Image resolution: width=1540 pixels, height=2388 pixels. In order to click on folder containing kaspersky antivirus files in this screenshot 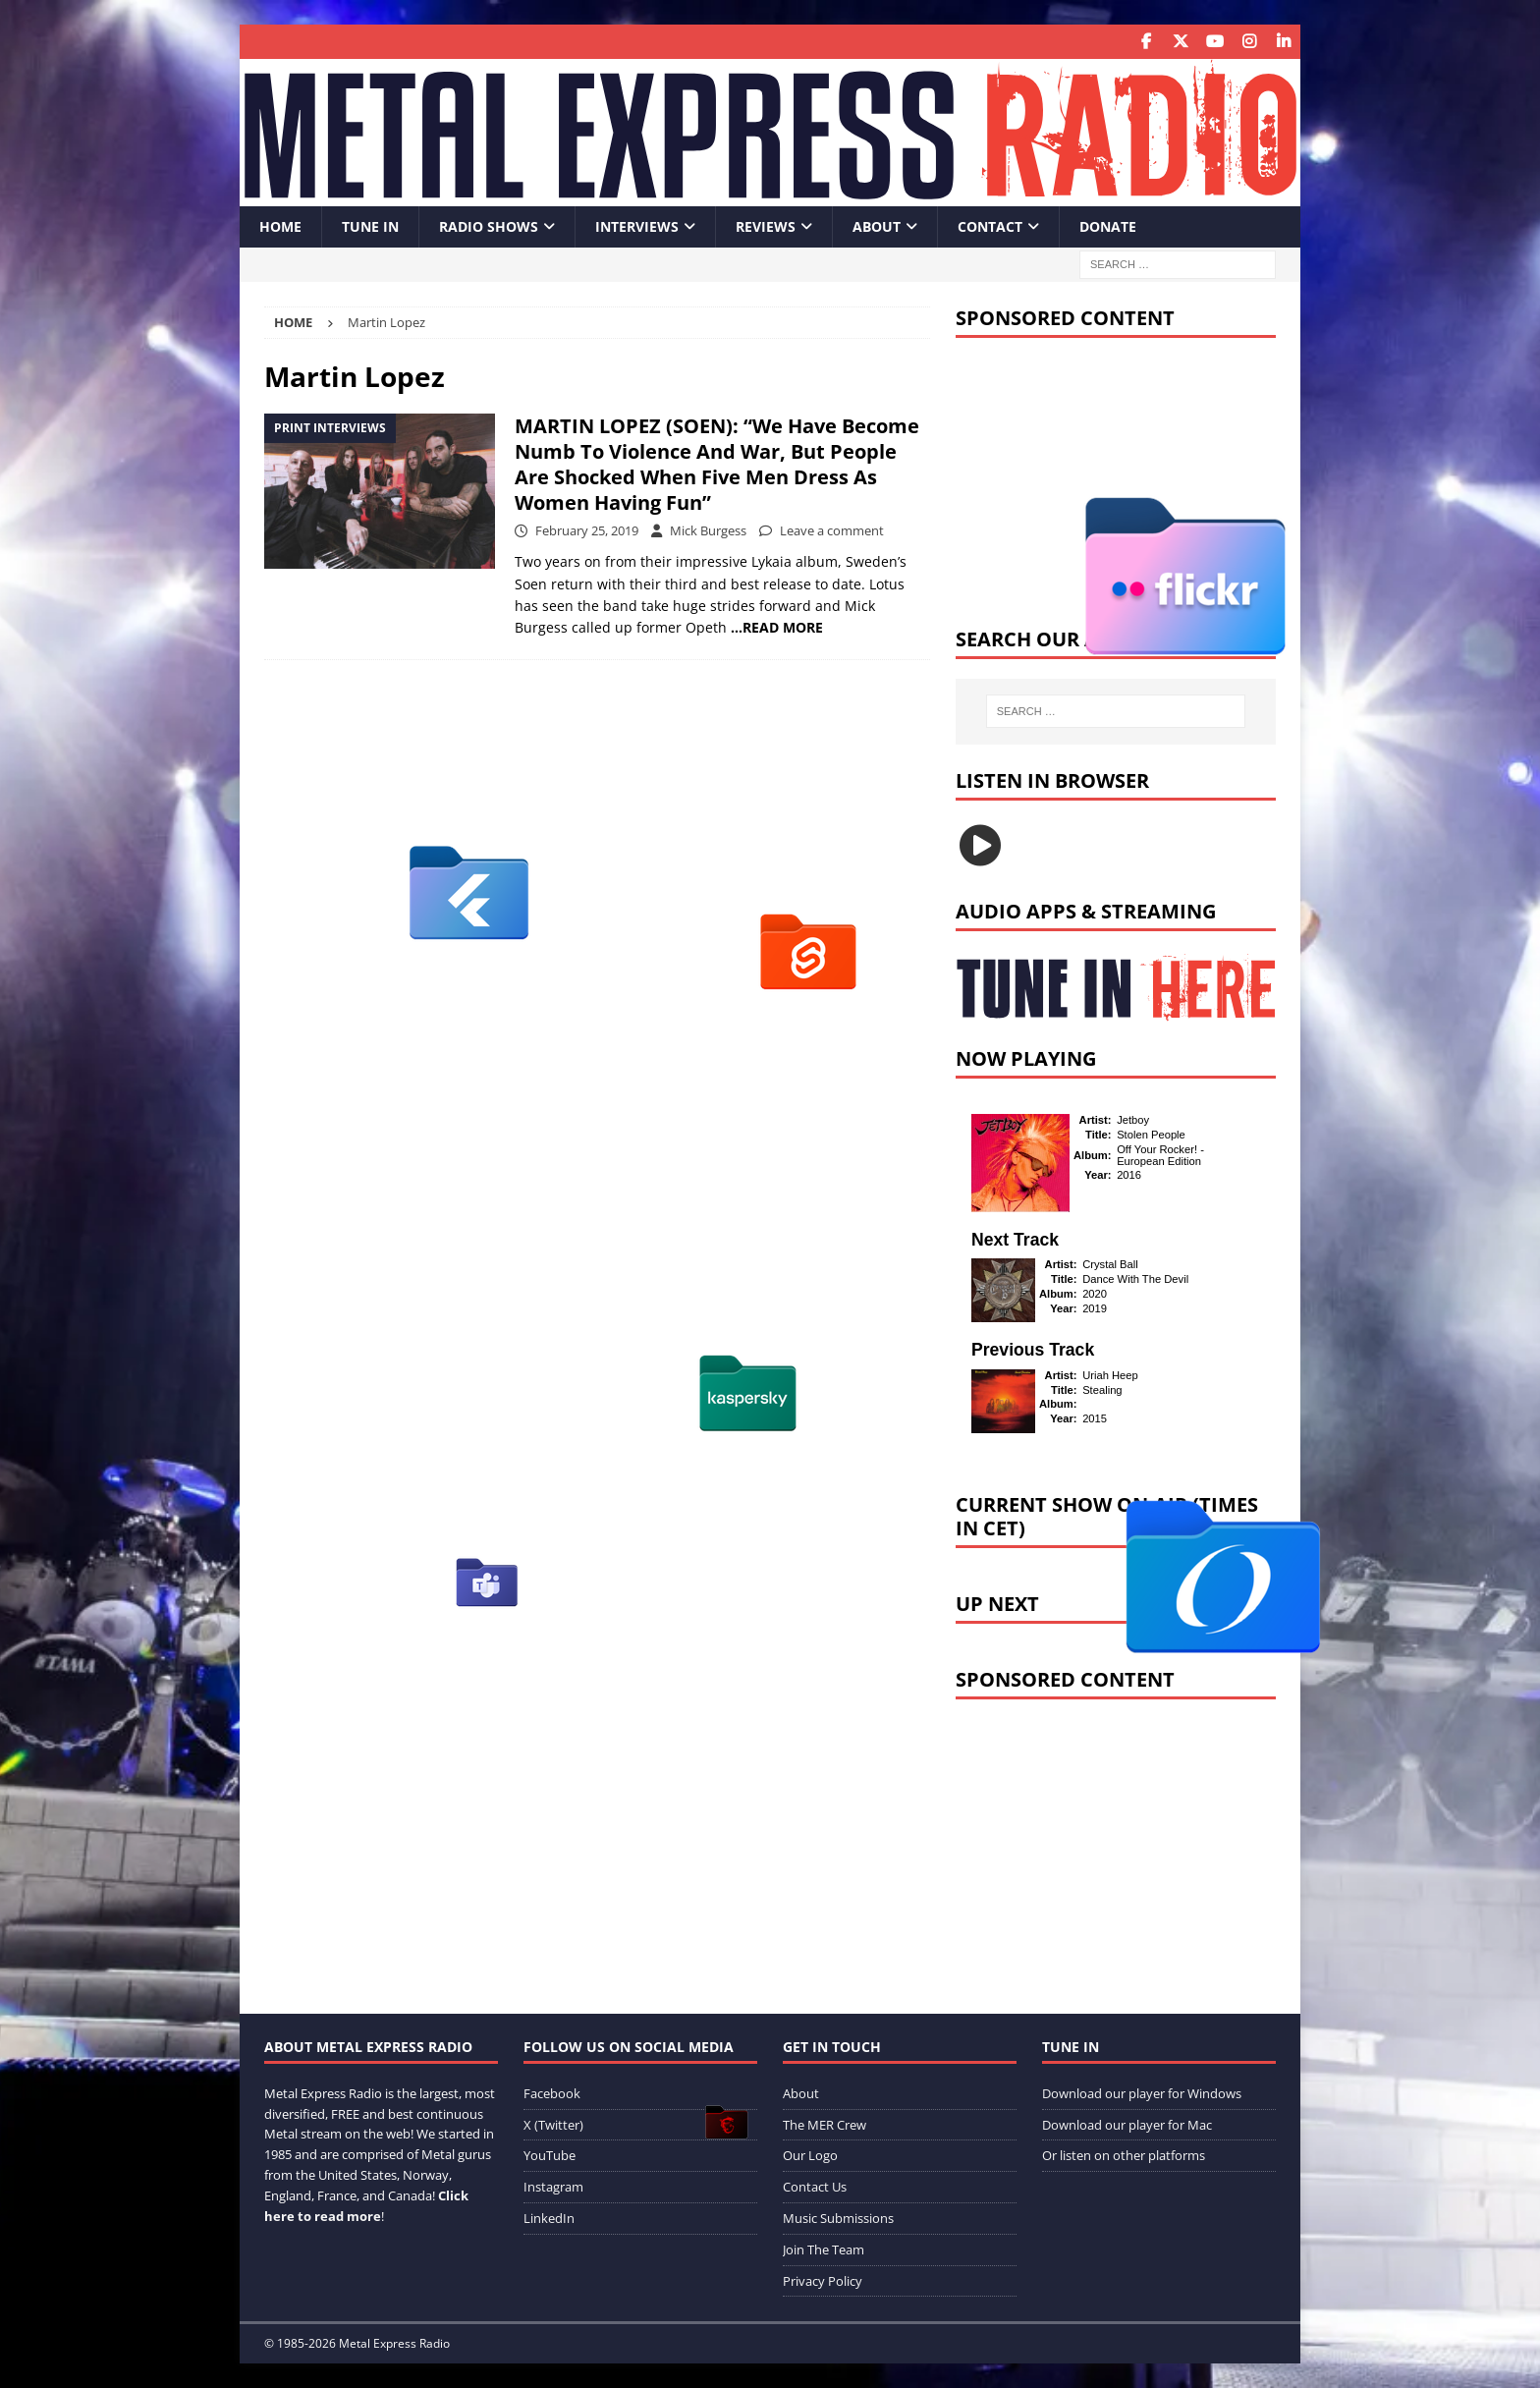, I will do `click(747, 1396)`.